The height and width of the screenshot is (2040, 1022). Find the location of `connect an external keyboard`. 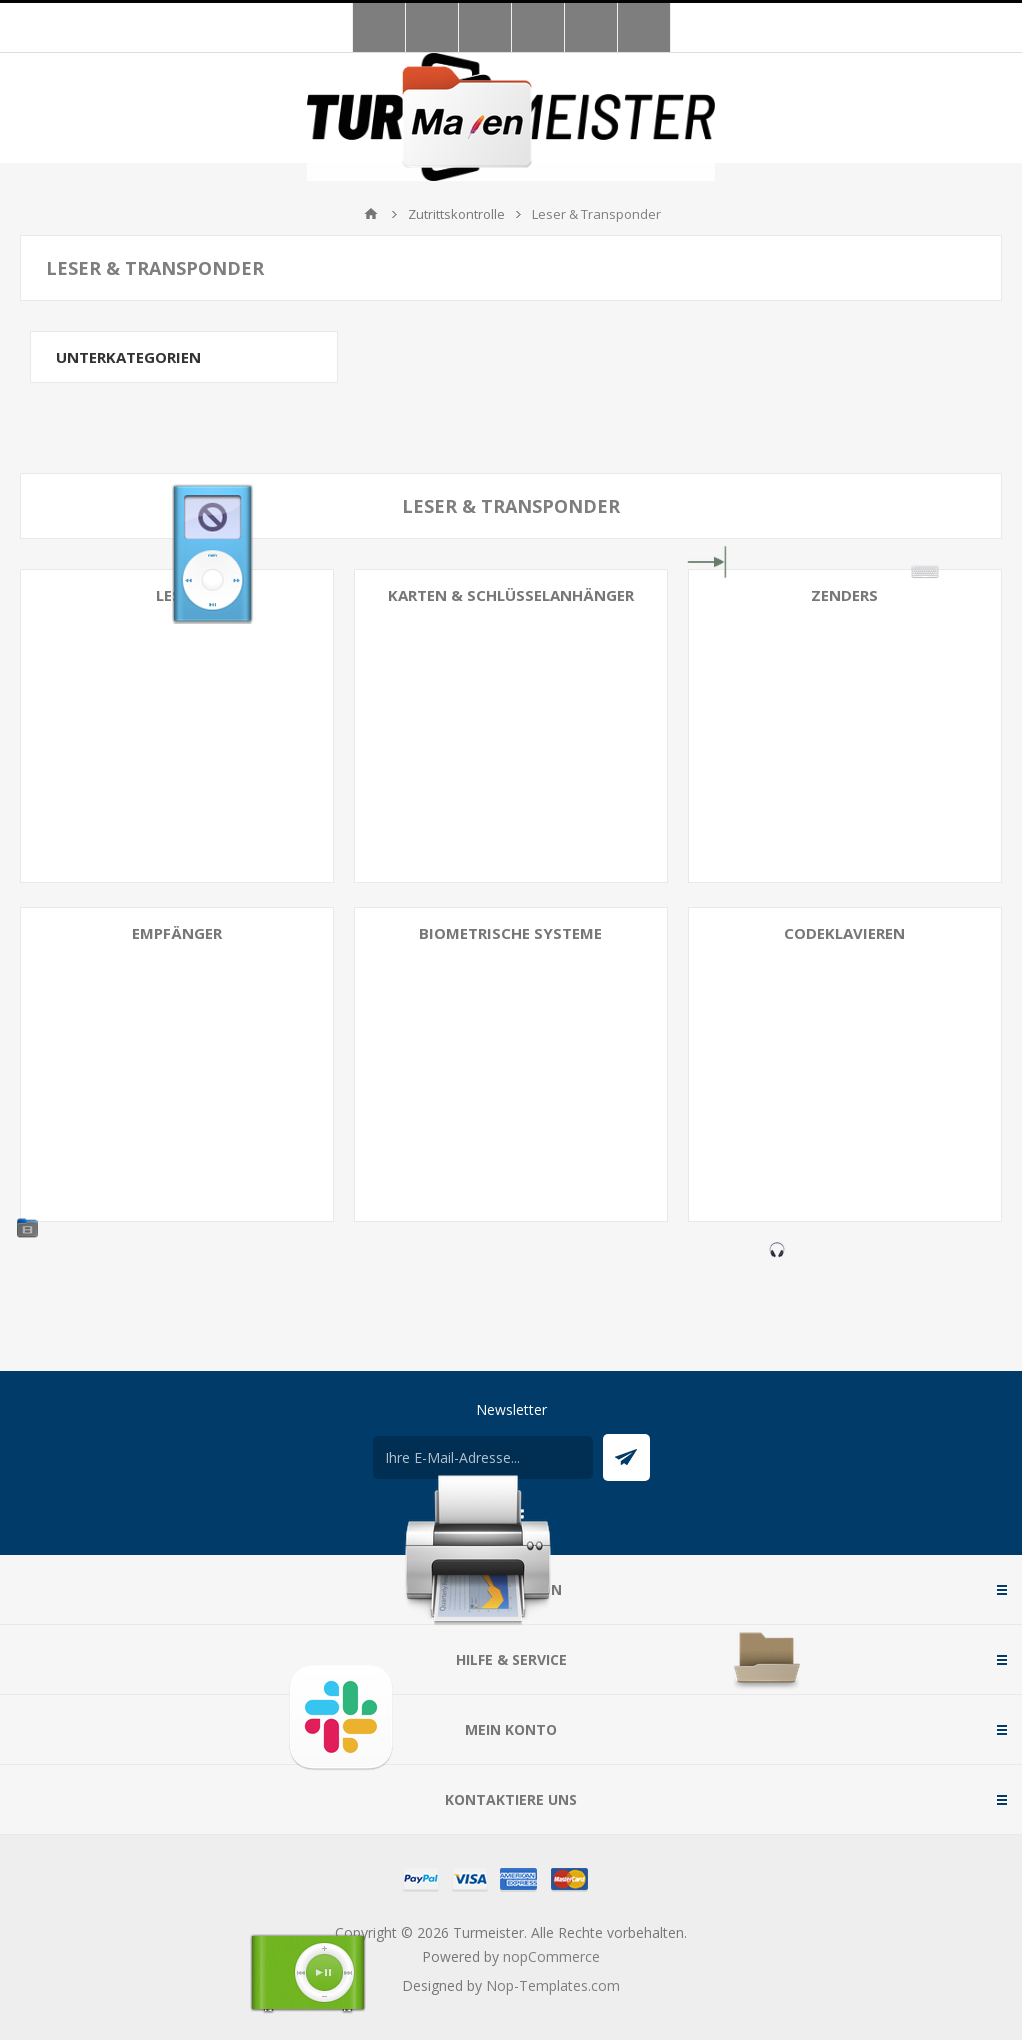

connect an external keyboard is located at coordinates (925, 572).